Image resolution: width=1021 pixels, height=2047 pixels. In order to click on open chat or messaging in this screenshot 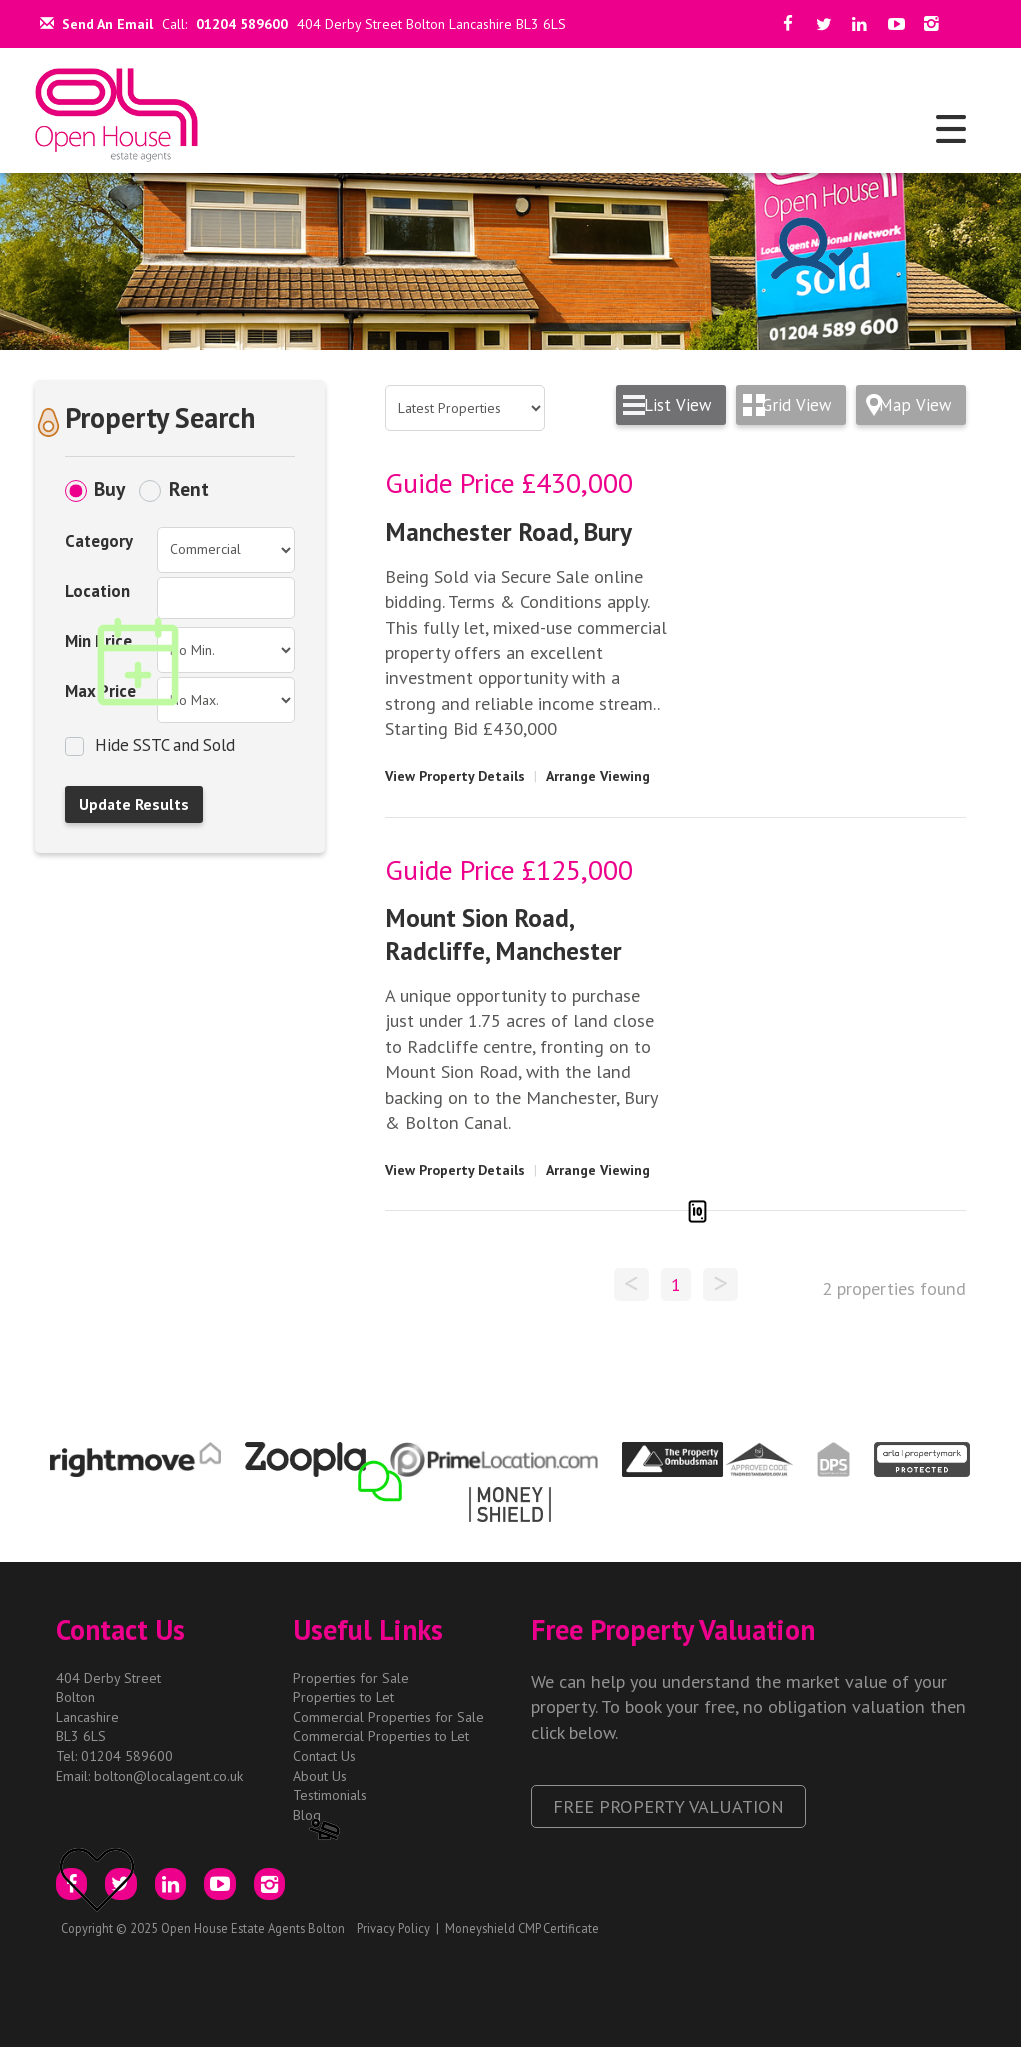, I will do `click(380, 1481)`.